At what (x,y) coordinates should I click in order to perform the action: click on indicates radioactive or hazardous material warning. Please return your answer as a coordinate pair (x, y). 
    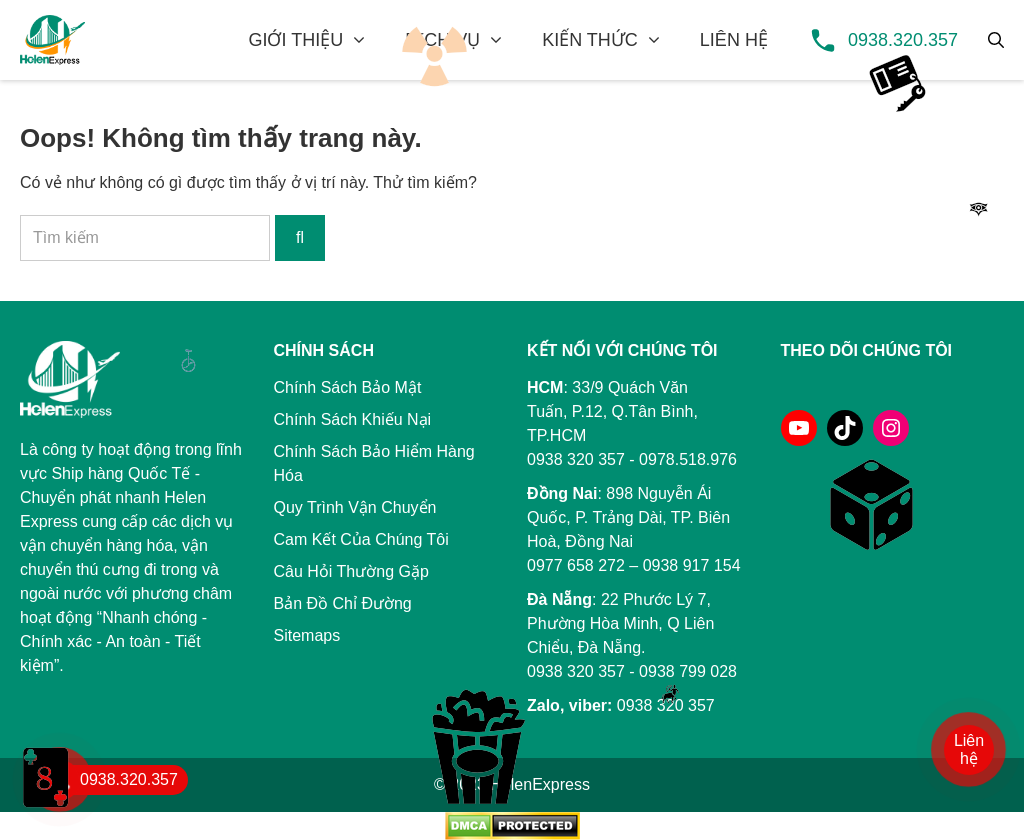
    Looking at the image, I should click on (434, 56).